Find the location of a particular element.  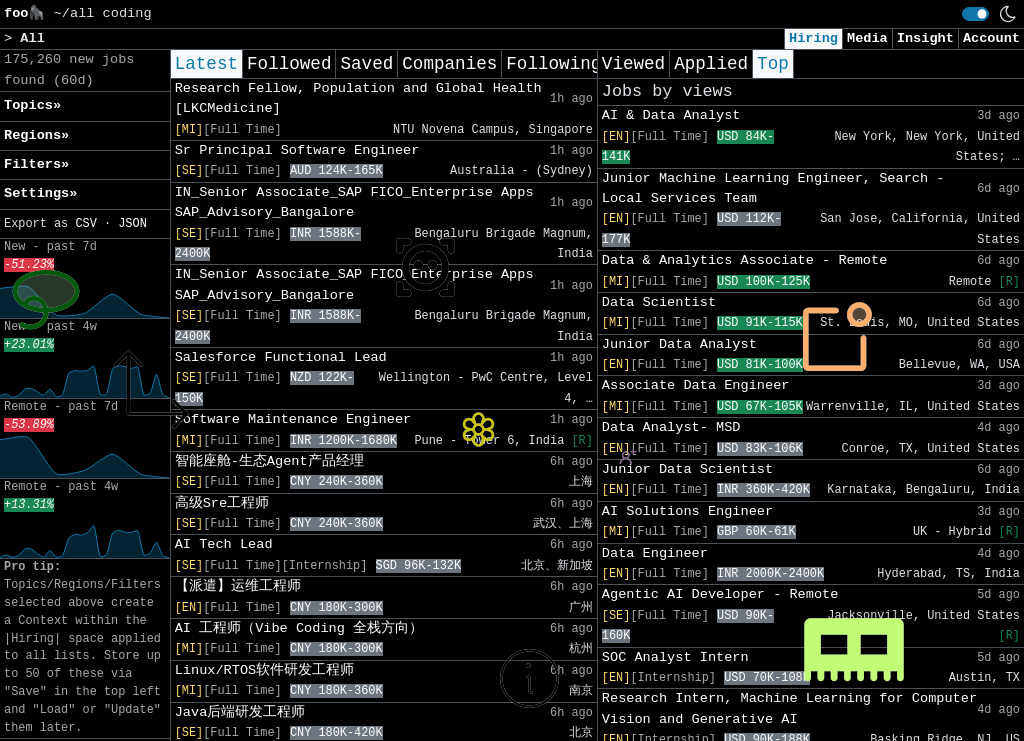

scan face to unlock or authenticate is located at coordinates (425, 267).